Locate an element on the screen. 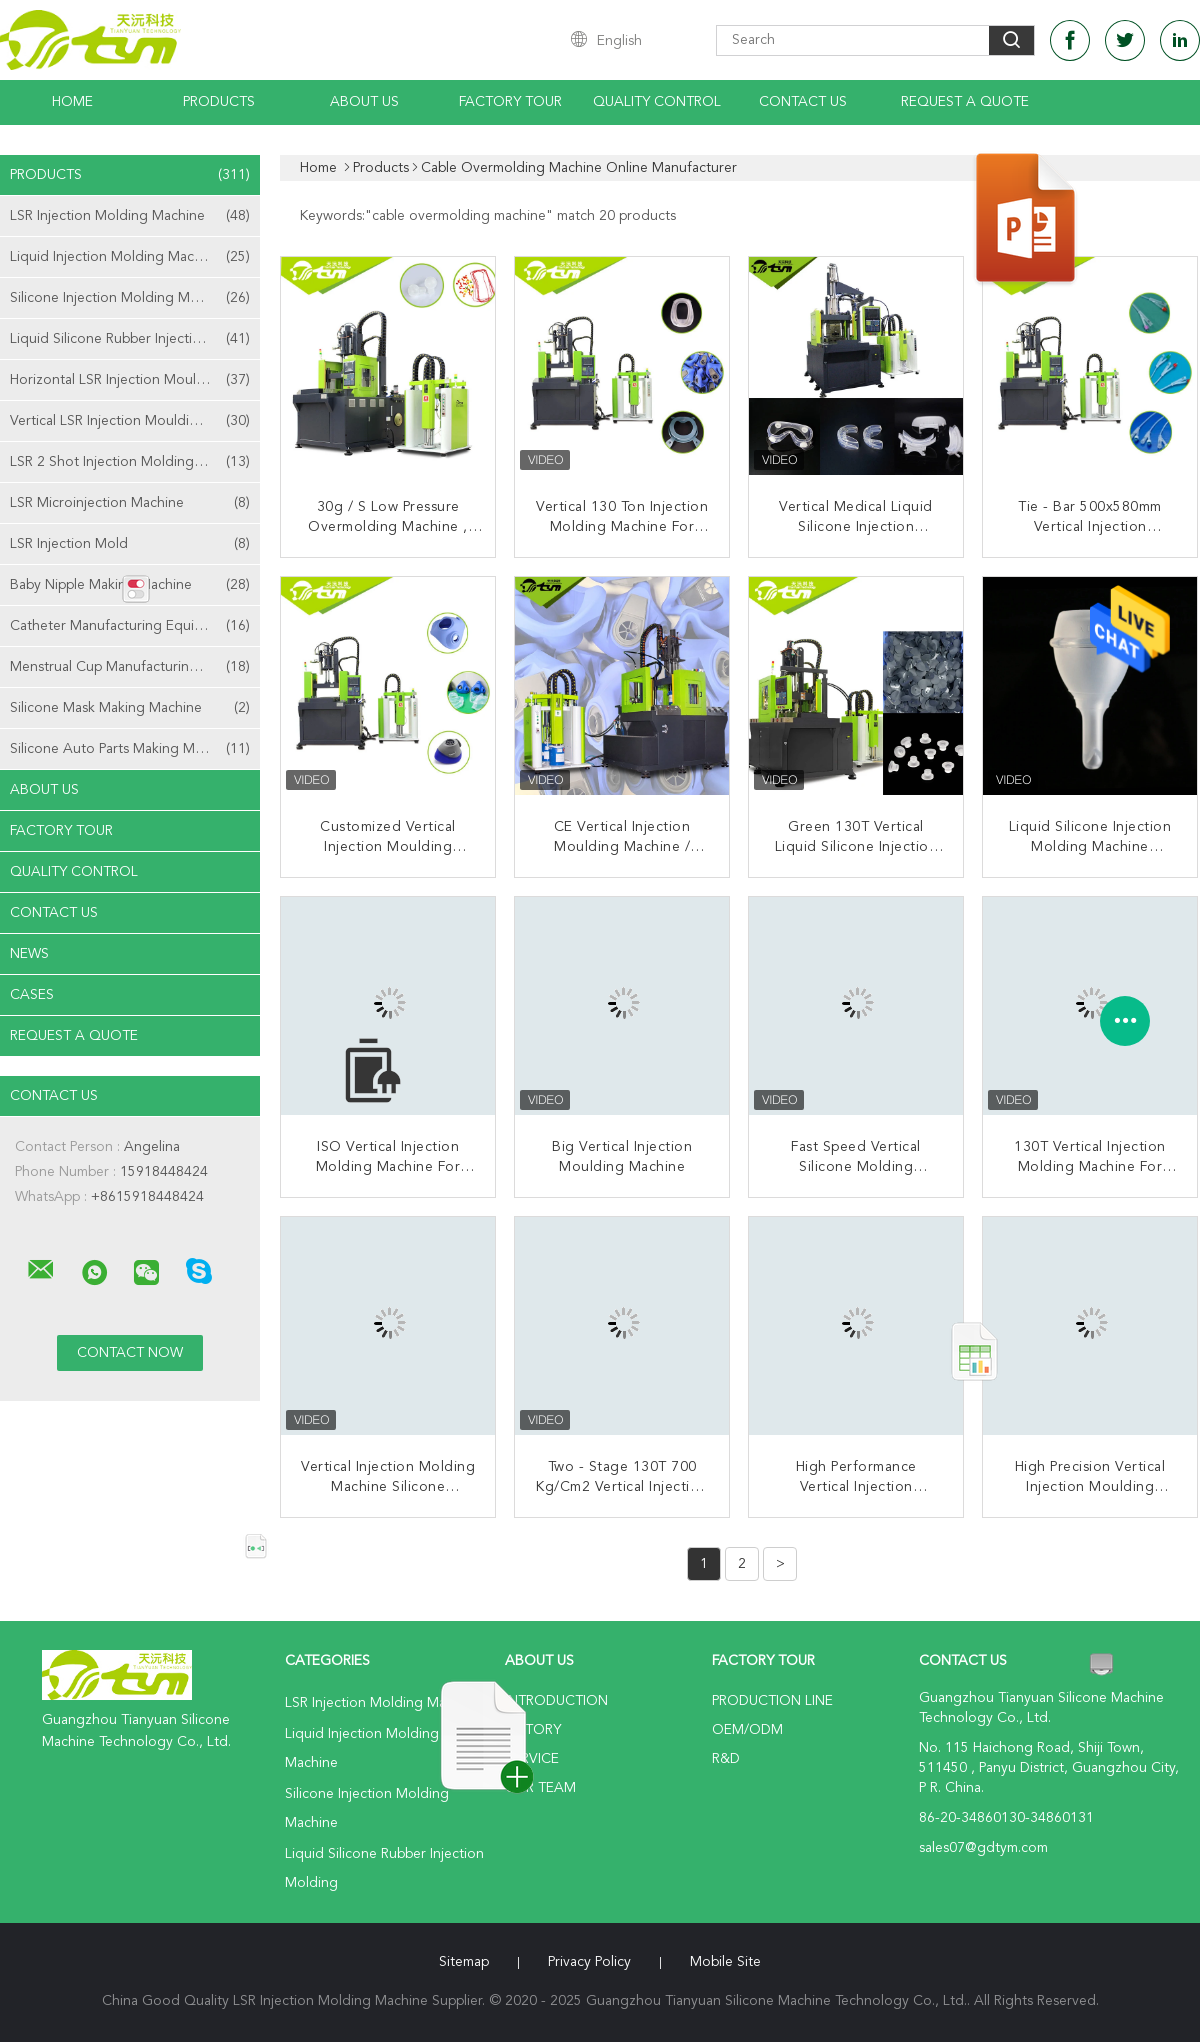 The width and height of the screenshot is (1200, 2042). open gnome tweaks settings is located at coordinates (136, 589).